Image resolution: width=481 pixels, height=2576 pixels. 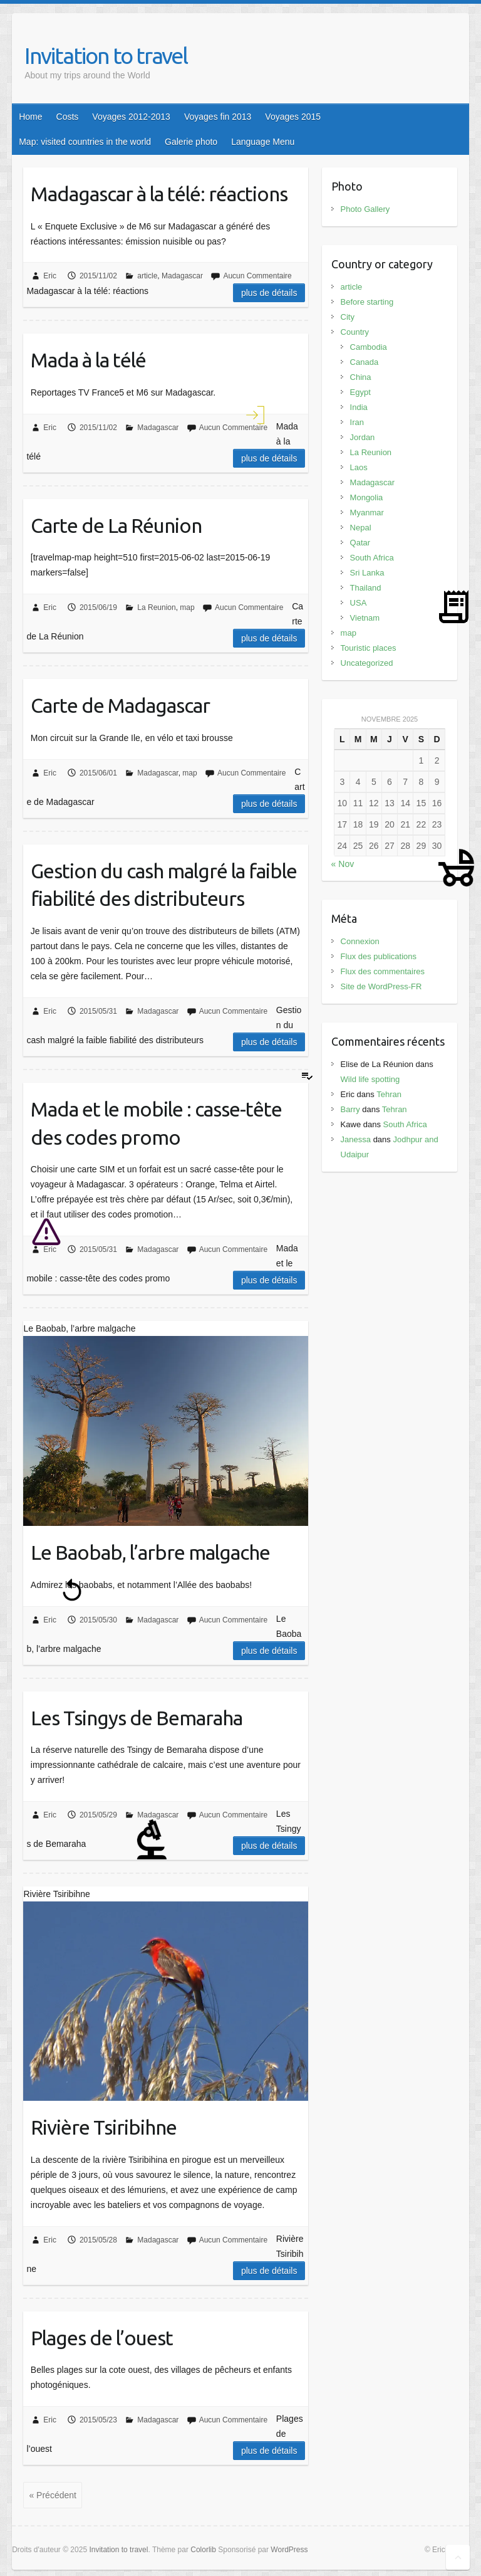 What do you see at coordinates (457, 868) in the screenshot?
I see `indicates child-friendly or family-friendly location` at bounding box center [457, 868].